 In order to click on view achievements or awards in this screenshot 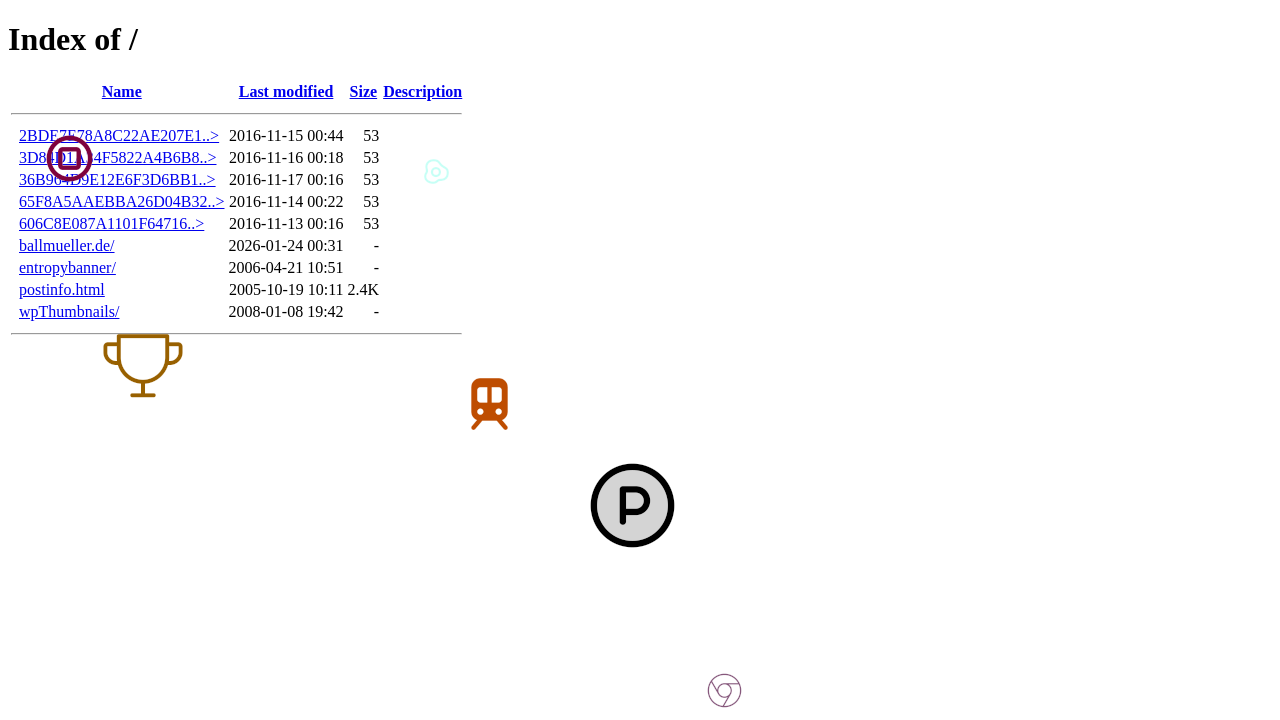, I will do `click(143, 363)`.